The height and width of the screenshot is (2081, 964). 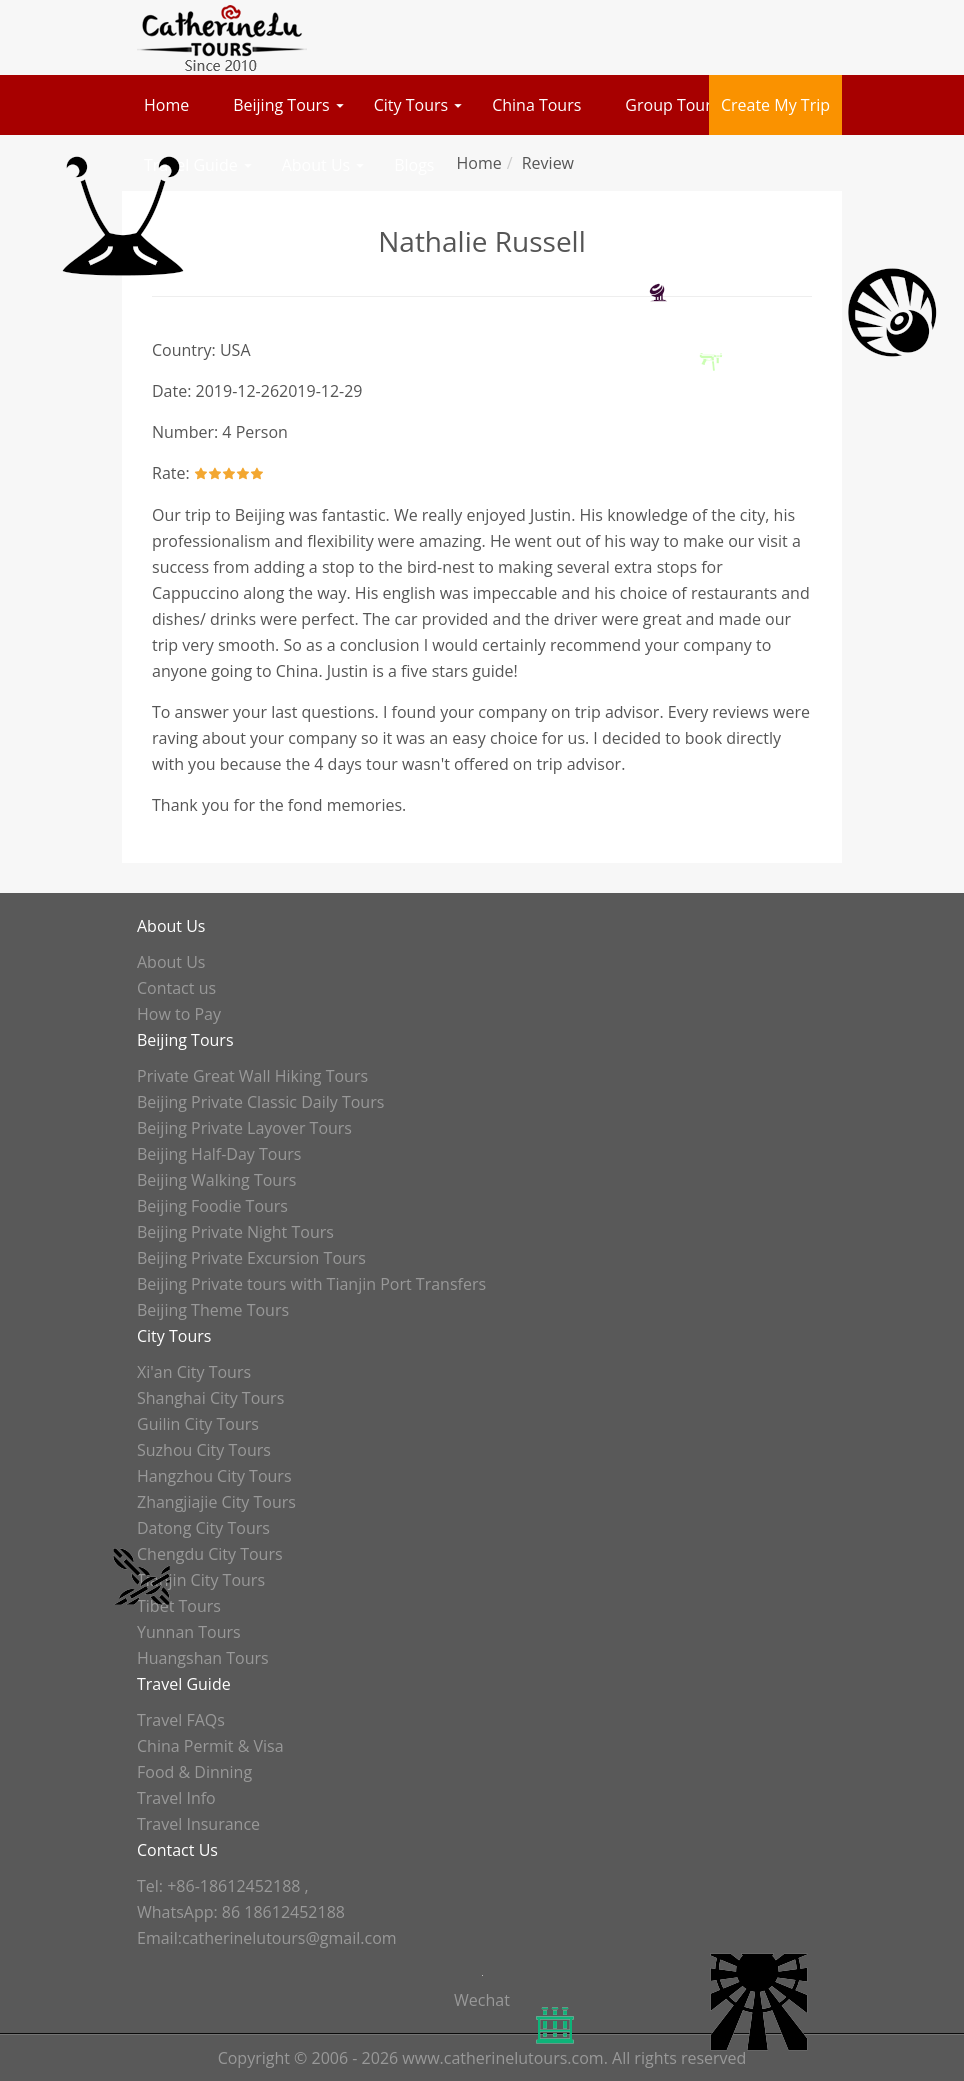 What do you see at coordinates (141, 1576) in the screenshot?
I see `indicates a linked or connected status` at bounding box center [141, 1576].